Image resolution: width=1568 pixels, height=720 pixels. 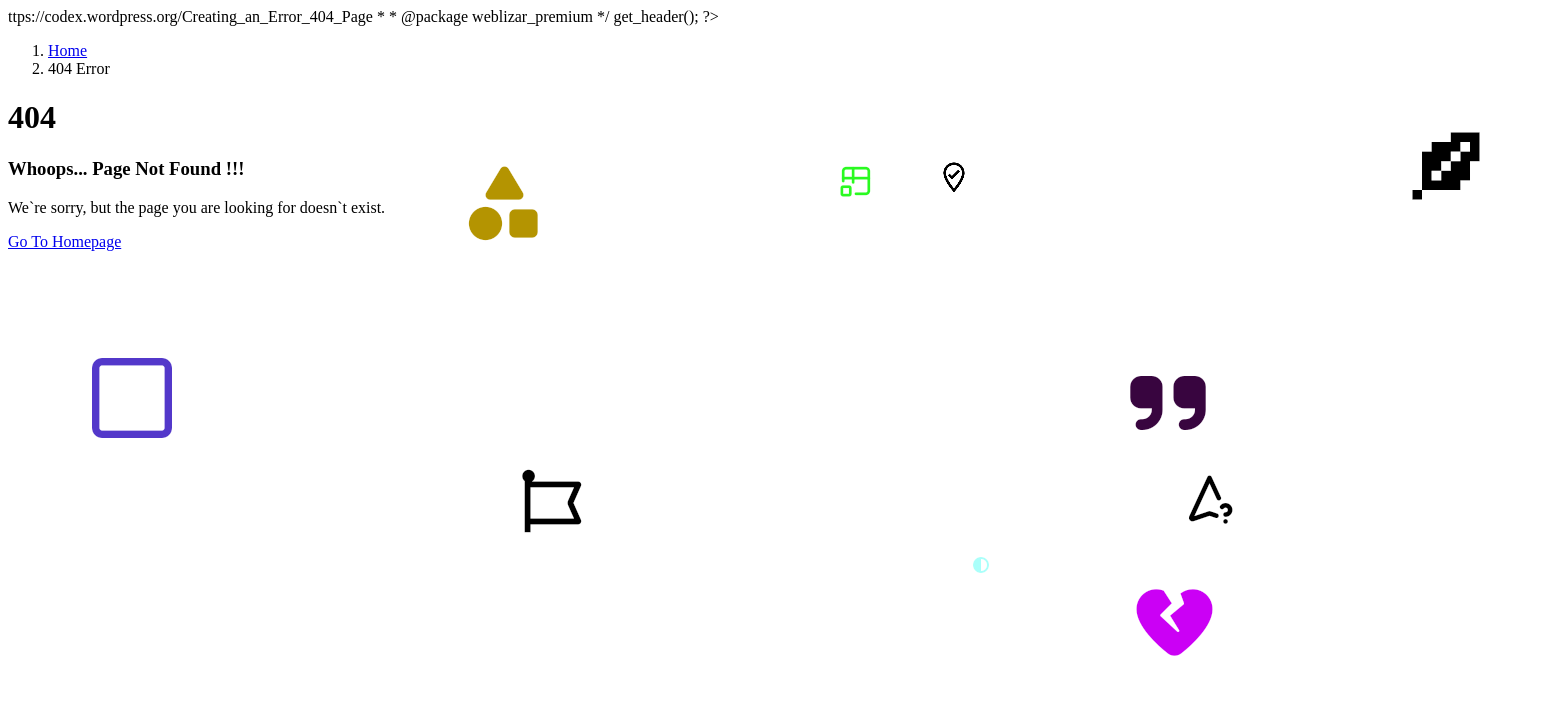 I want to click on create a table alias or reference, so click(x=856, y=181).